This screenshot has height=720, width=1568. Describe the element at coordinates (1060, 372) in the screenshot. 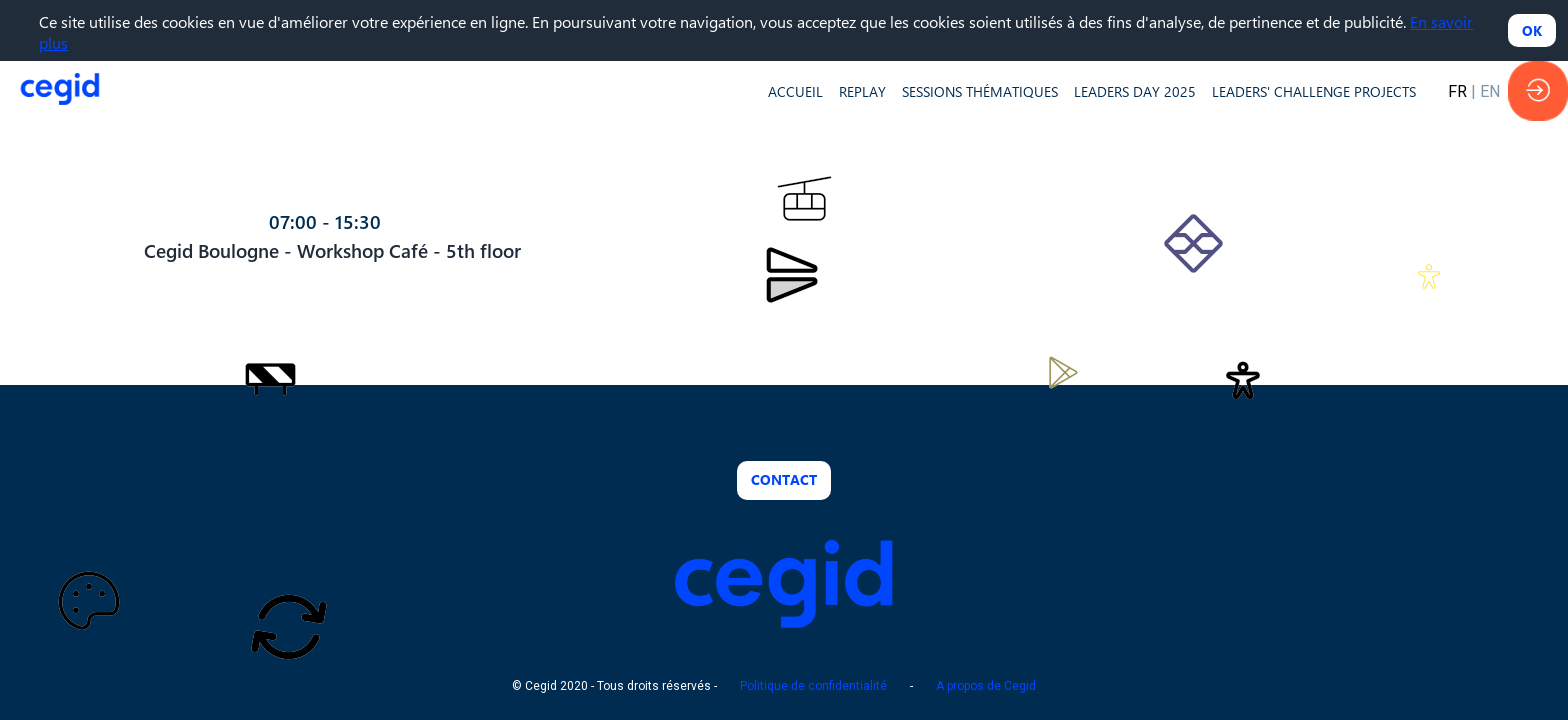

I see `open google play store` at that location.